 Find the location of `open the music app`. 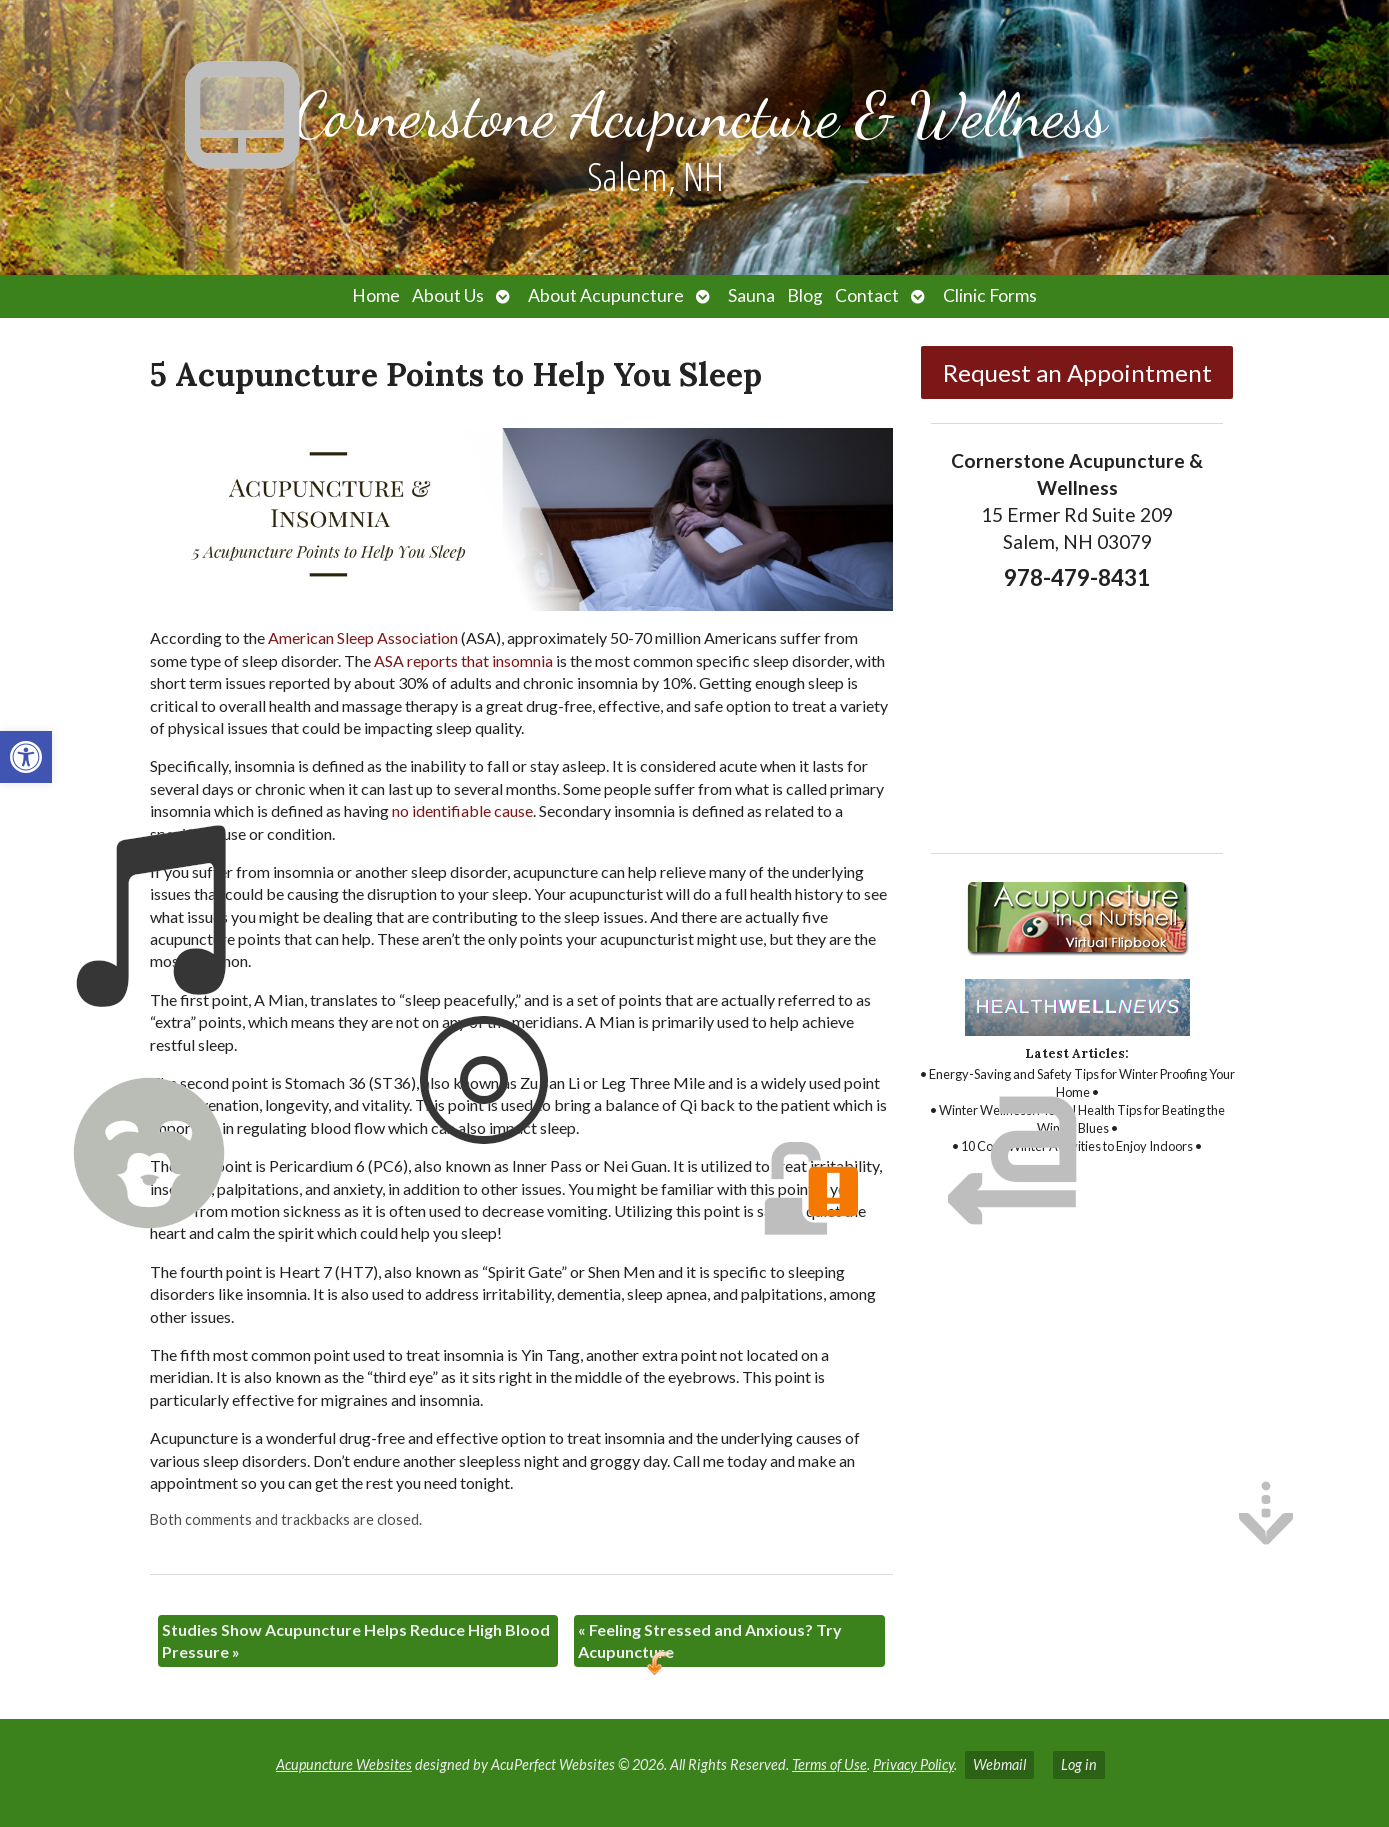

open the music app is located at coordinates (153, 922).